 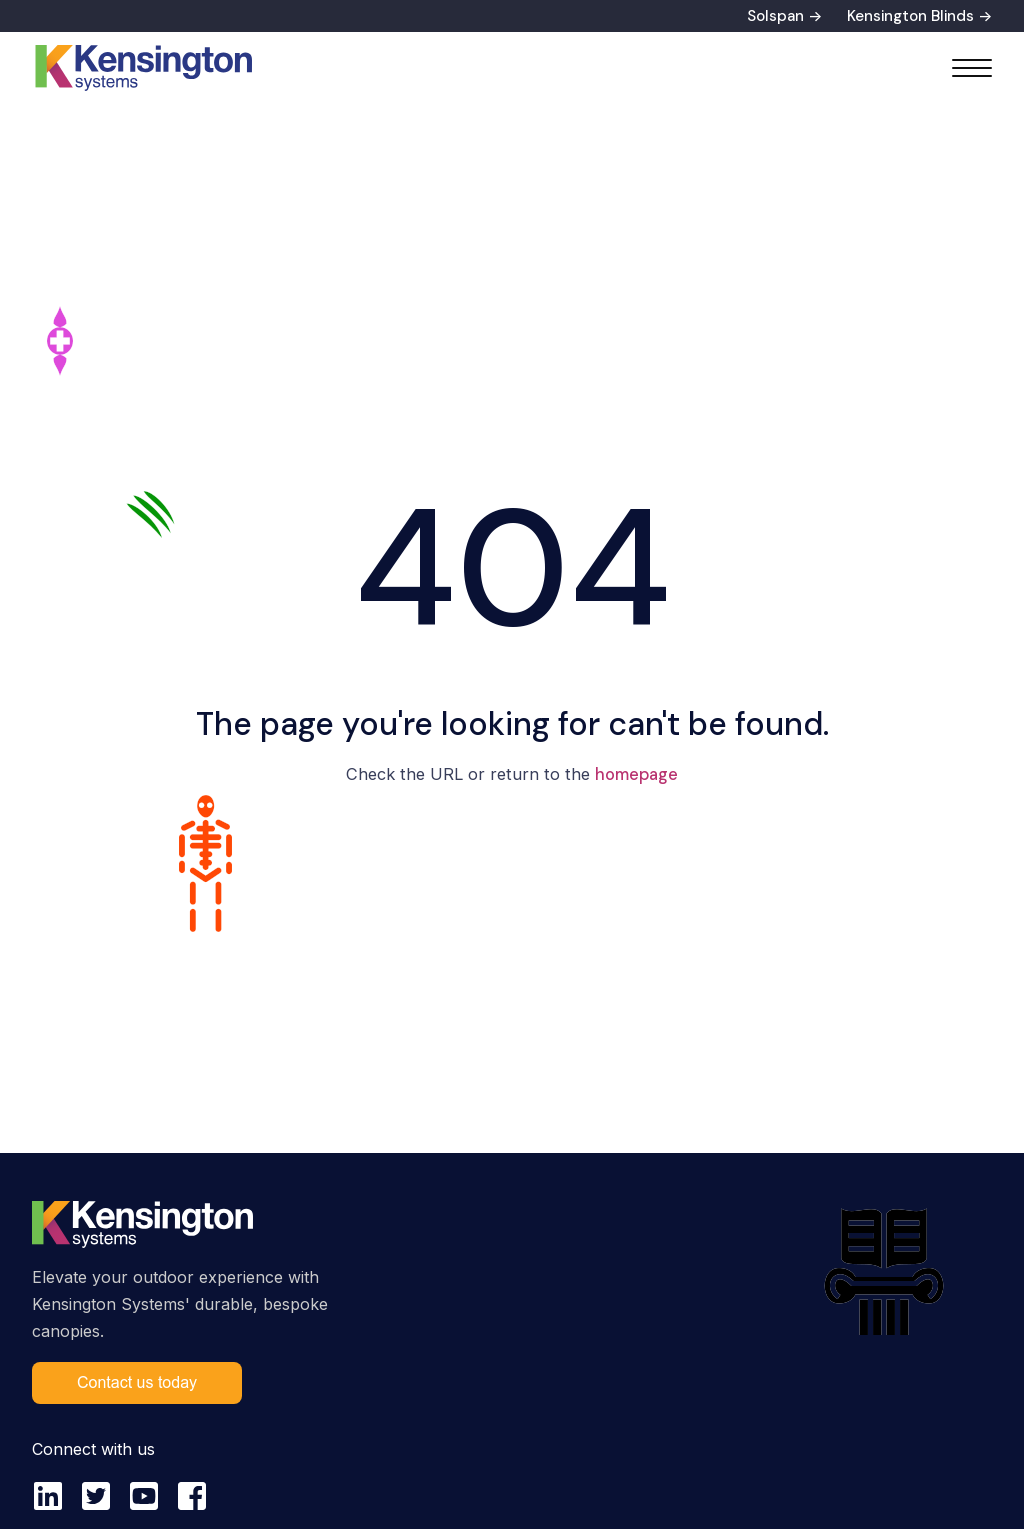 What do you see at coordinates (150, 514) in the screenshot?
I see `indicates damage or attack action in a game` at bounding box center [150, 514].